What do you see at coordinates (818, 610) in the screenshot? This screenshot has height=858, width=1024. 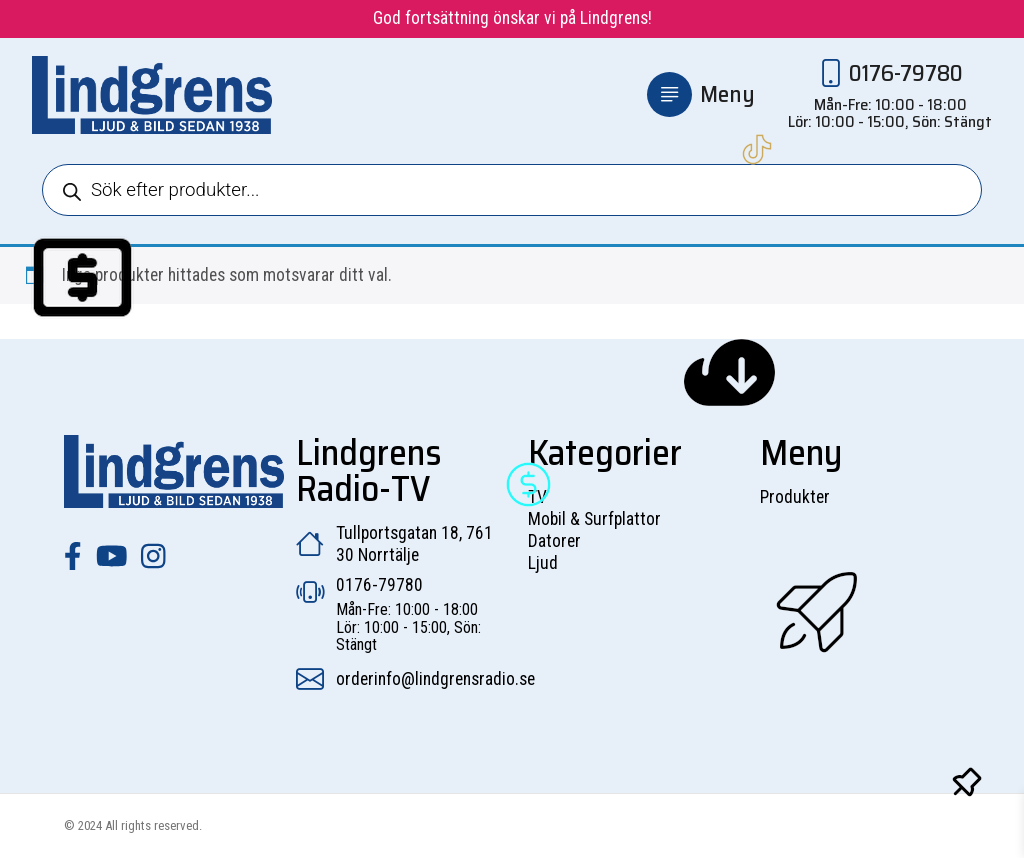 I see `launch or deploy a project` at bounding box center [818, 610].